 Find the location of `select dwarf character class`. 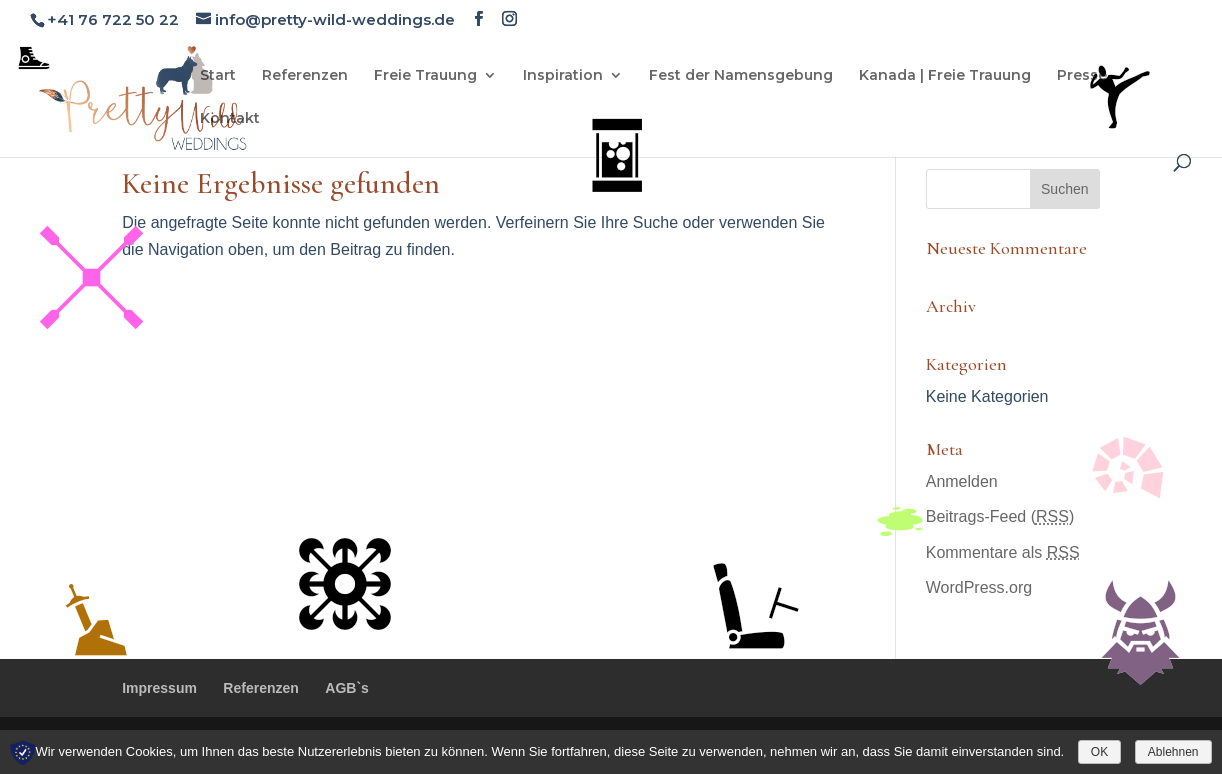

select dwarf character class is located at coordinates (1140, 632).